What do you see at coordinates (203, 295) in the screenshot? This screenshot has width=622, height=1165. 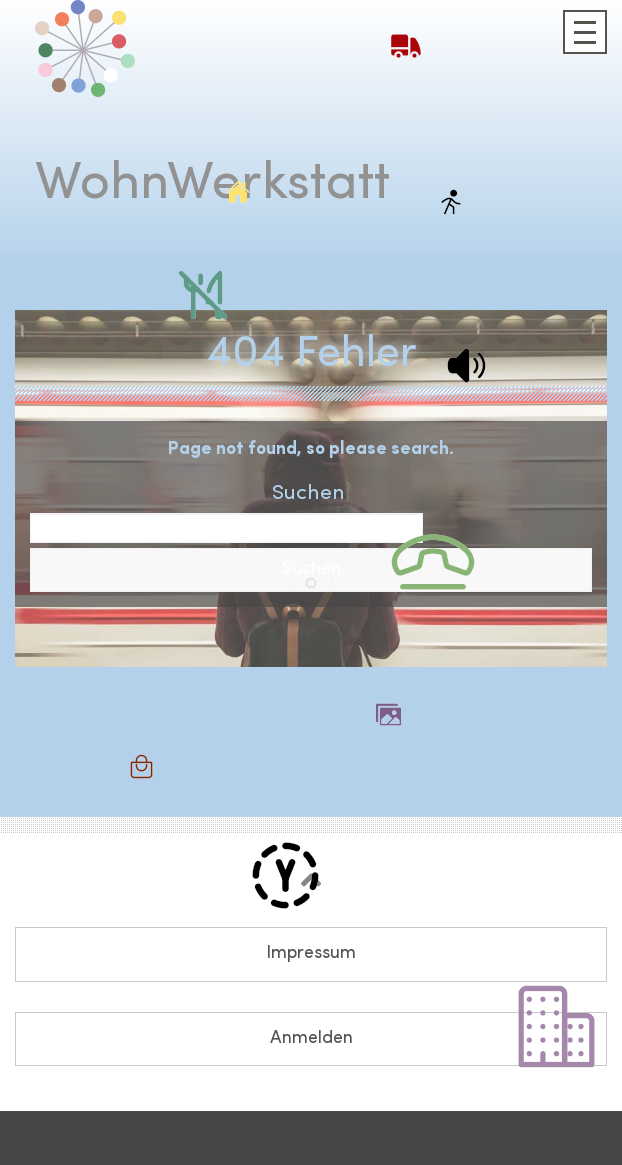 I see `kitchen tools unavailable or disabled` at bounding box center [203, 295].